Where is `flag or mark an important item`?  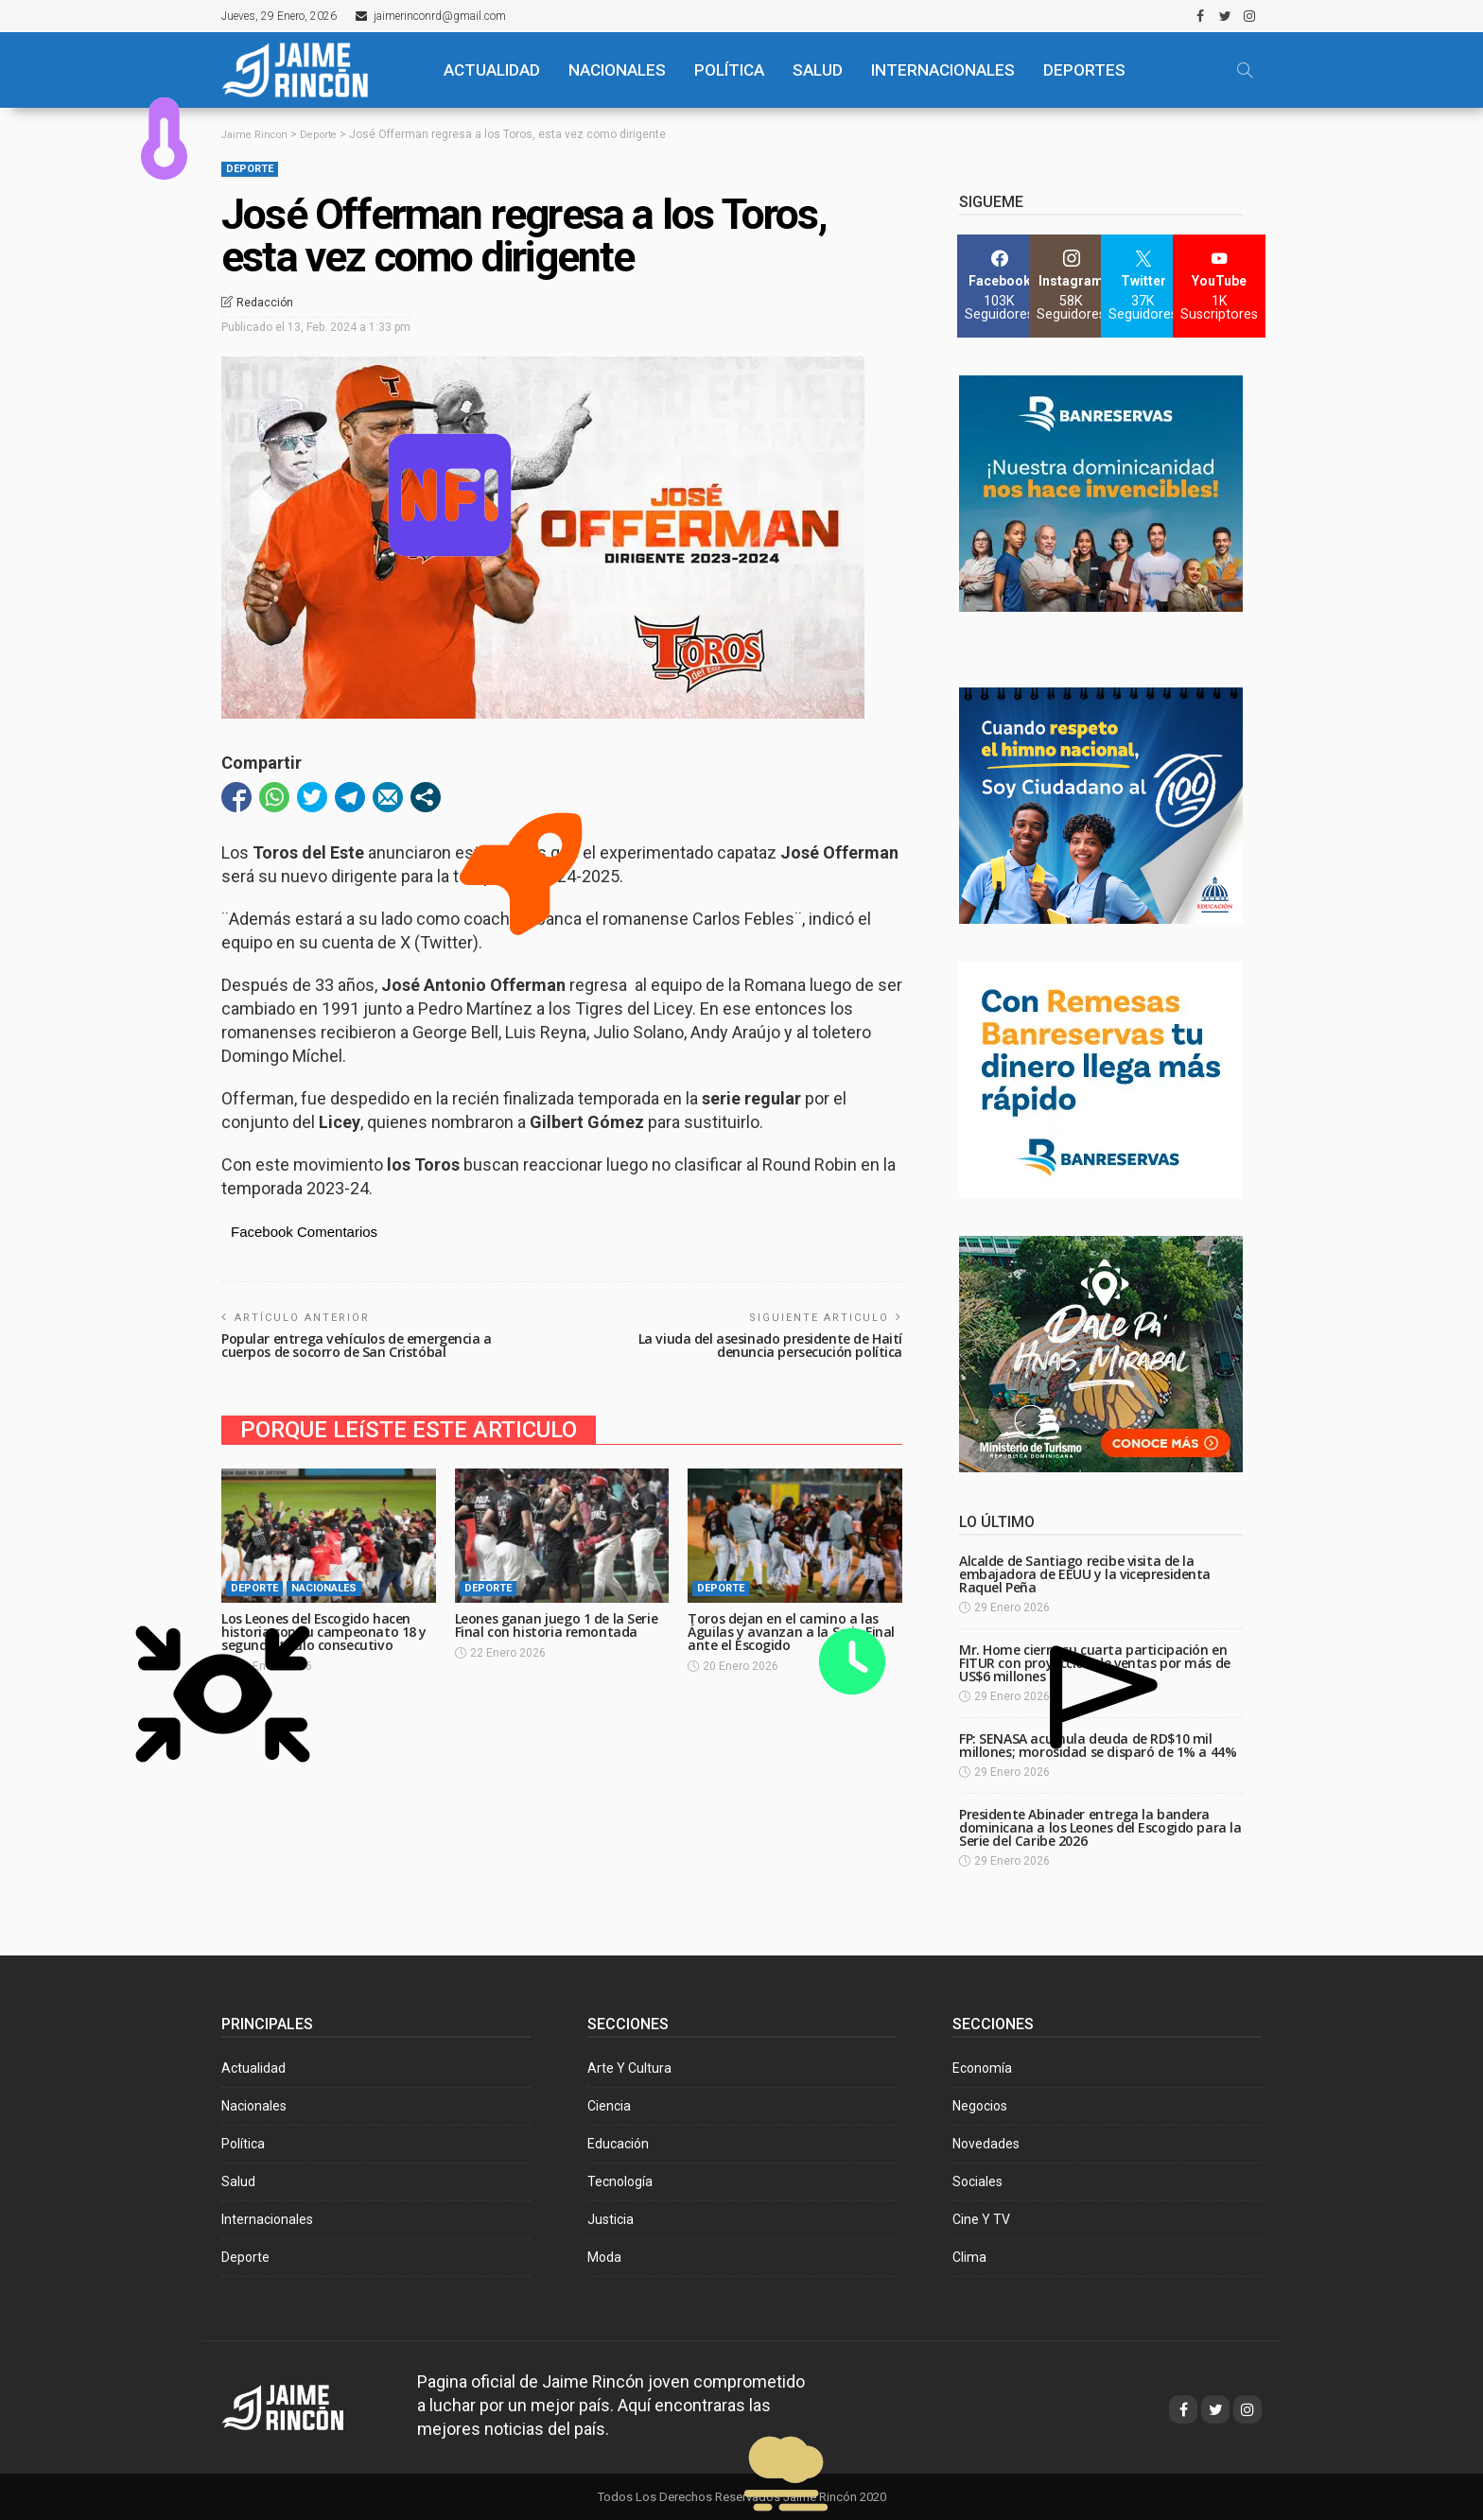
flag or mark an important item is located at coordinates (1093, 1697).